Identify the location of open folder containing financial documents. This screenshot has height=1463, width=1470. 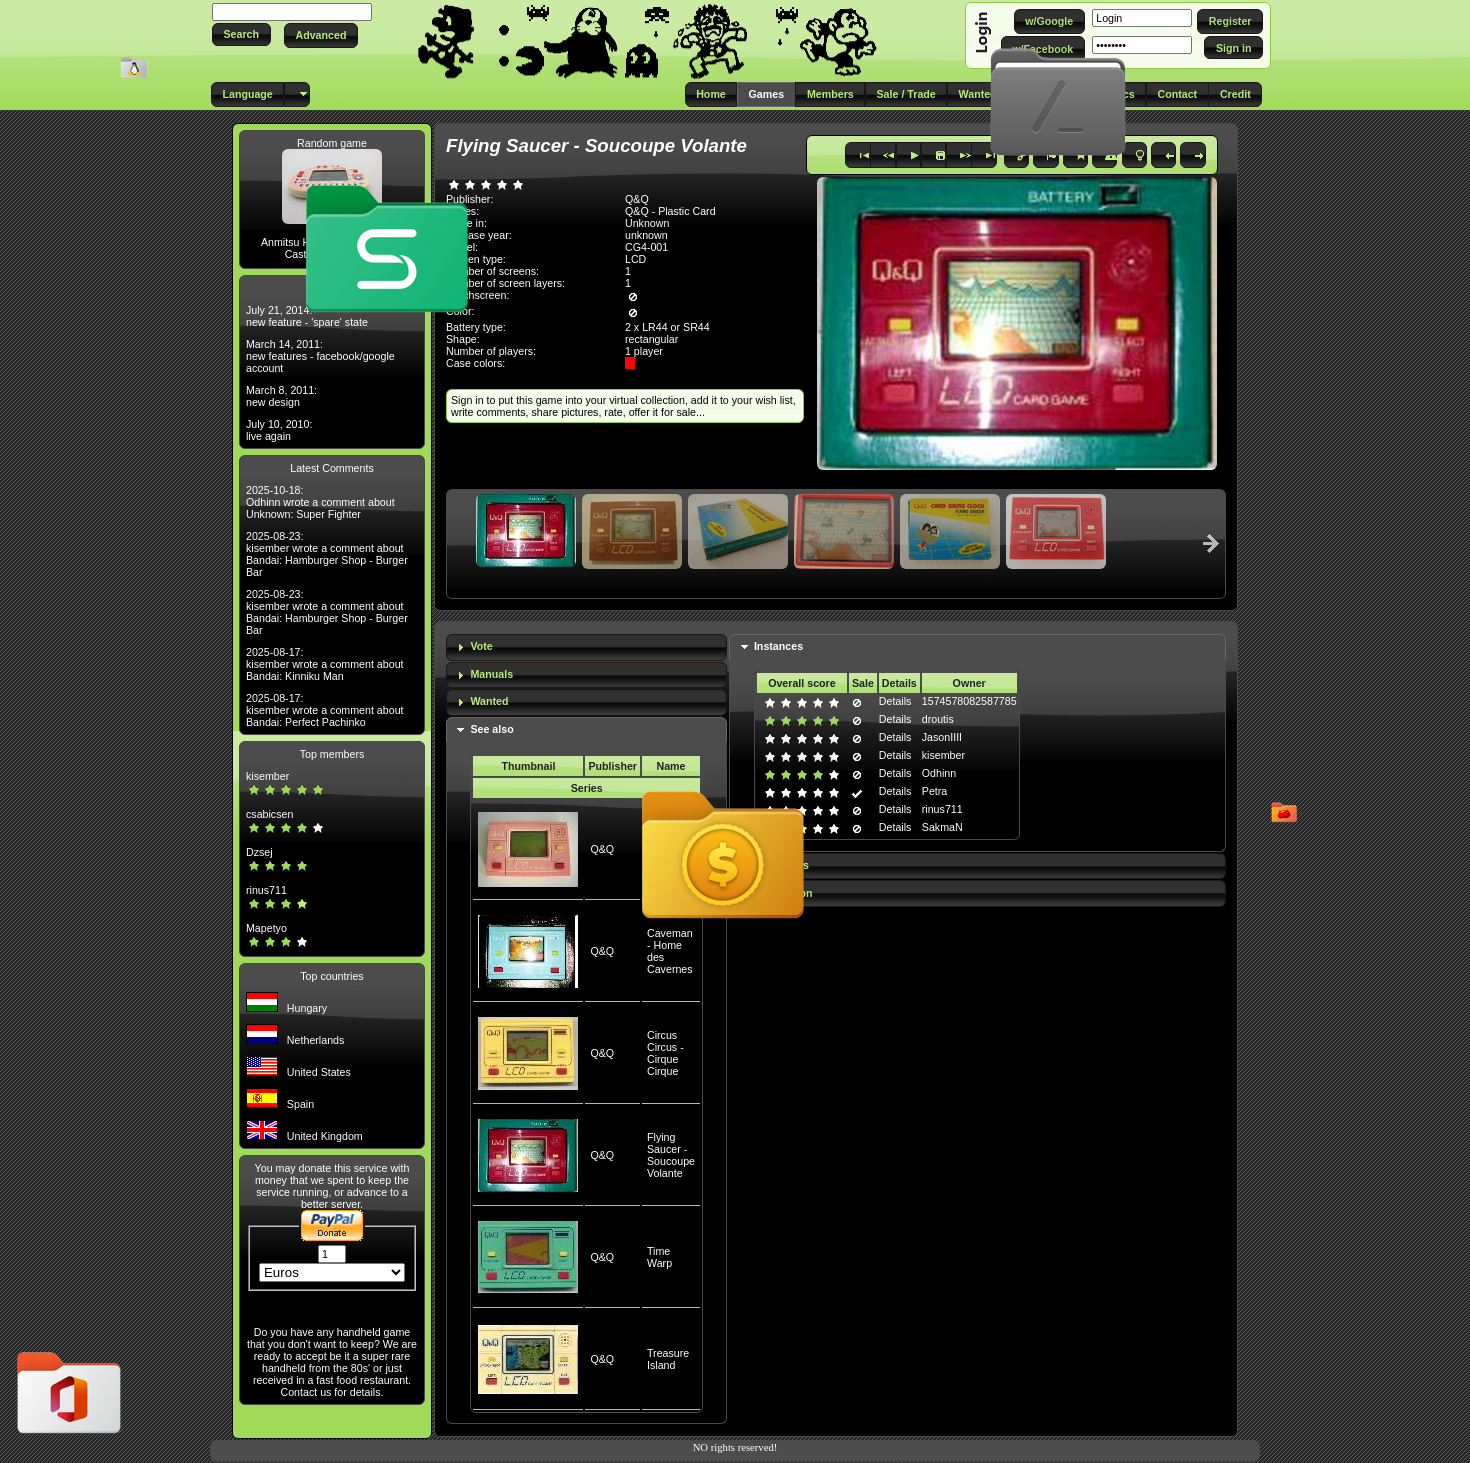
(722, 859).